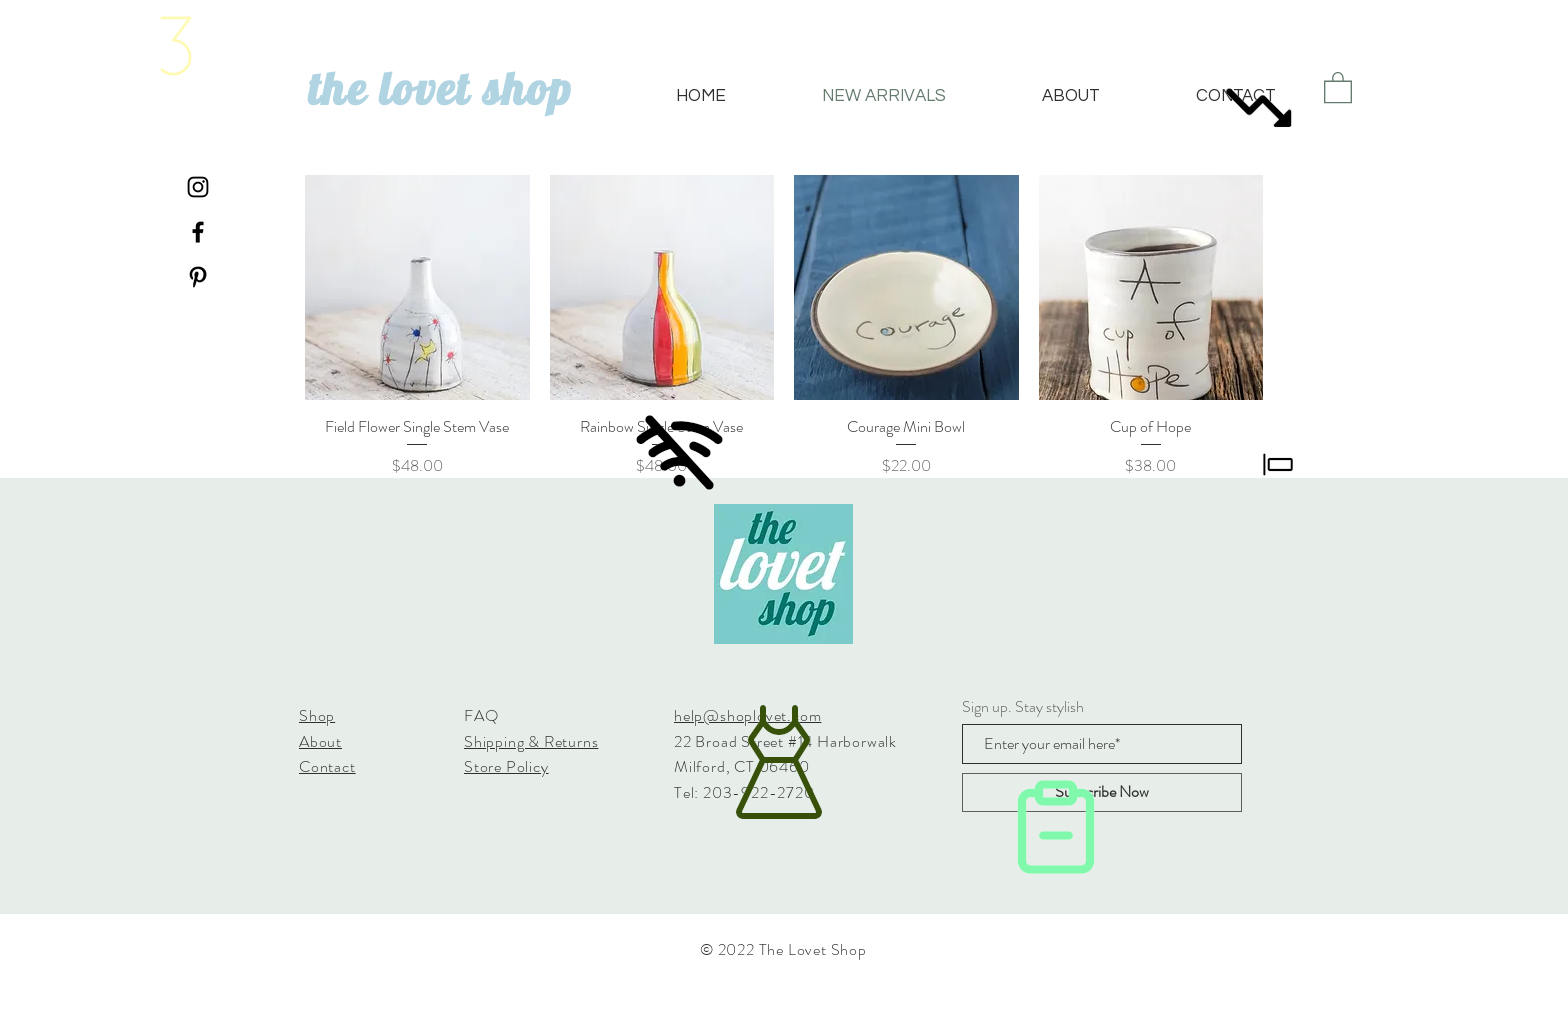  Describe the element at coordinates (176, 46) in the screenshot. I see `indicates step three in a multi-step process` at that location.